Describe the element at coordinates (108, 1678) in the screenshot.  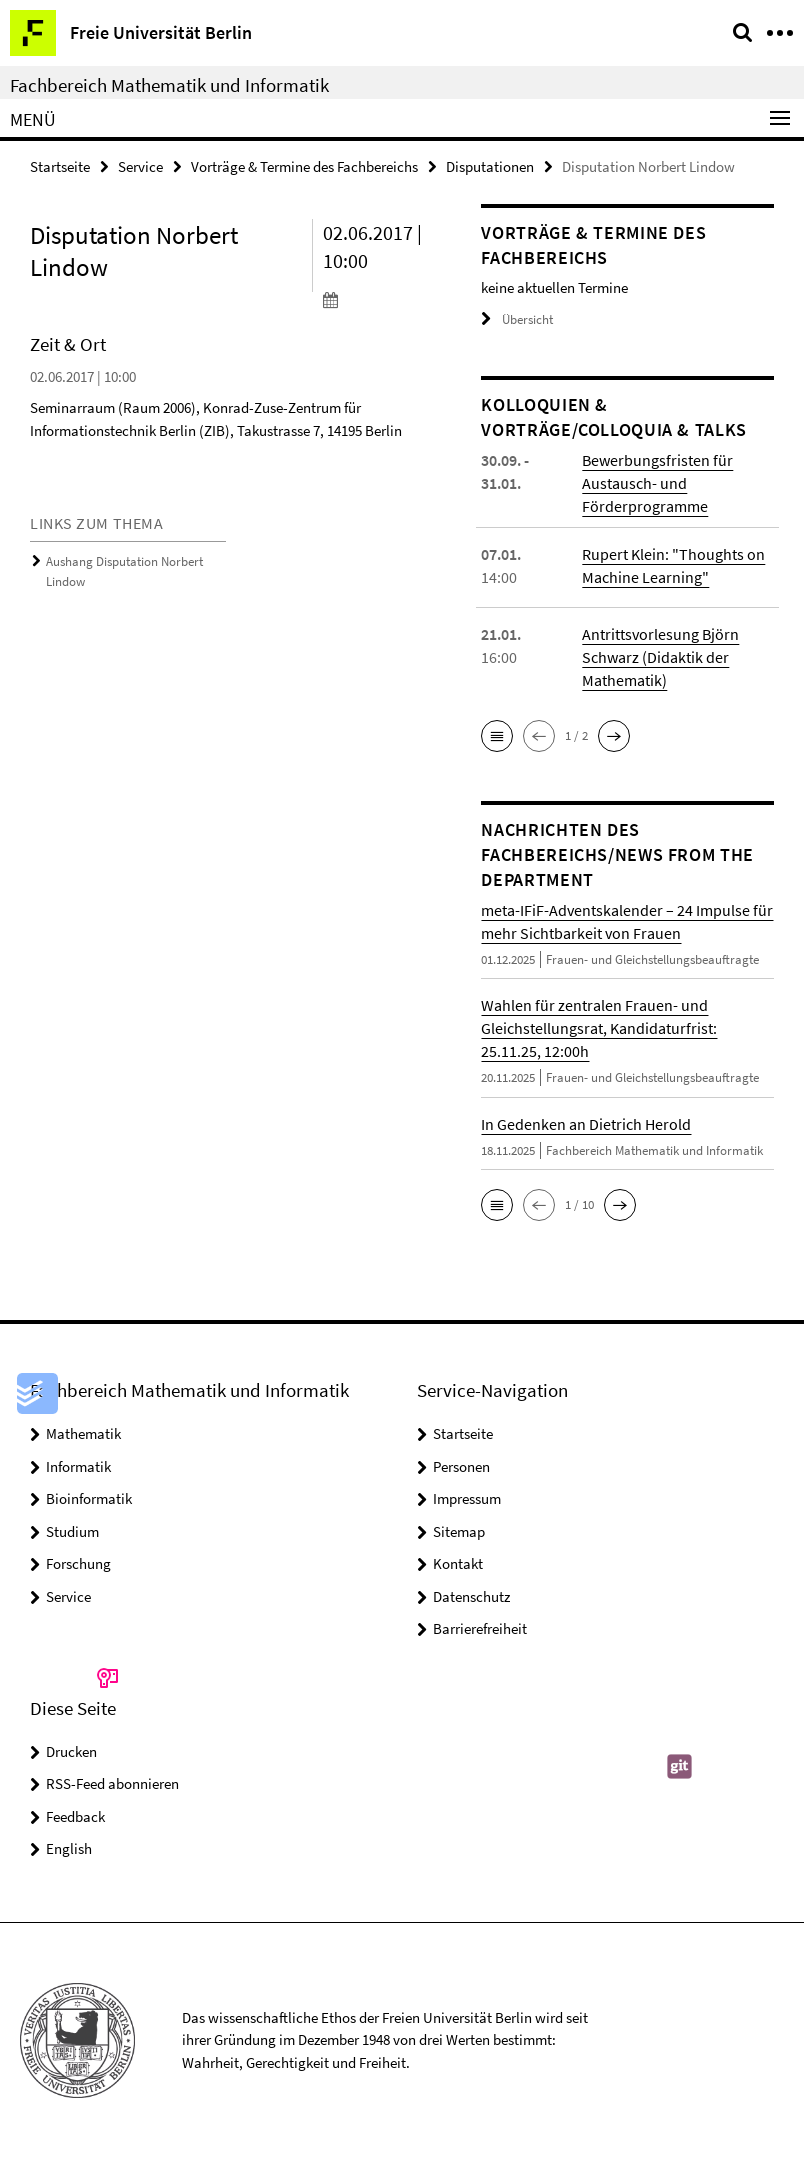
I see `DV camcorder or digital video camera` at that location.